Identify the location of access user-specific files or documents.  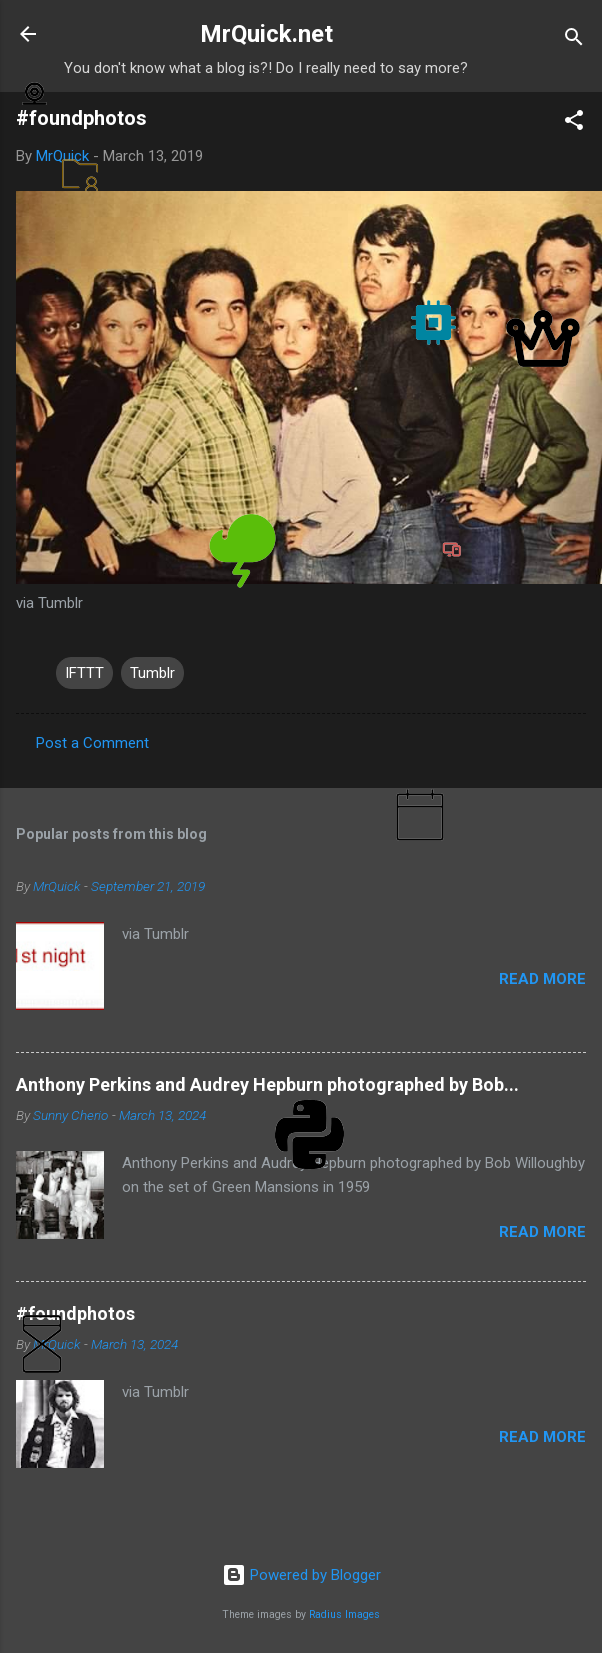
(80, 173).